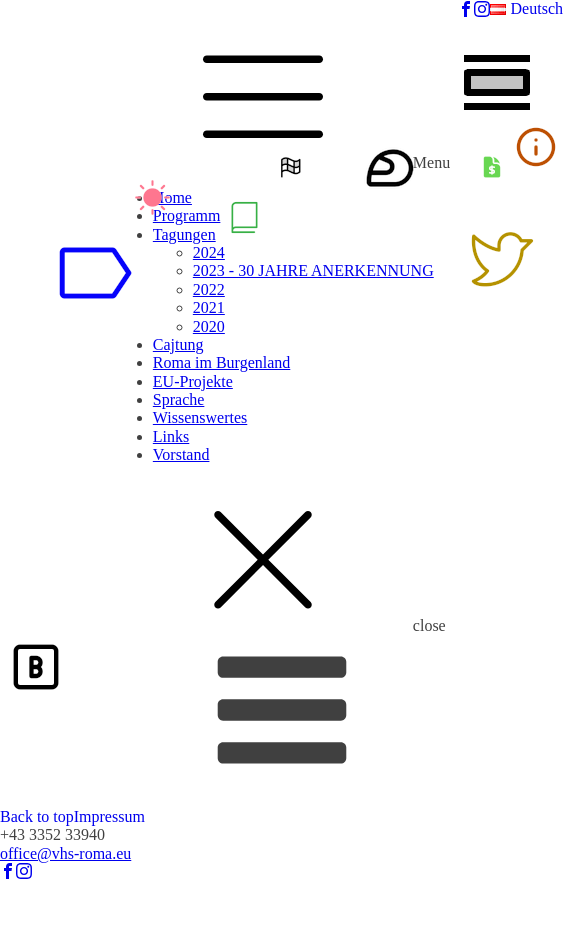 The image size is (563, 946). Describe the element at coordinates (244, 217) in the screenshot. I see `open a book or reading view` at that location.